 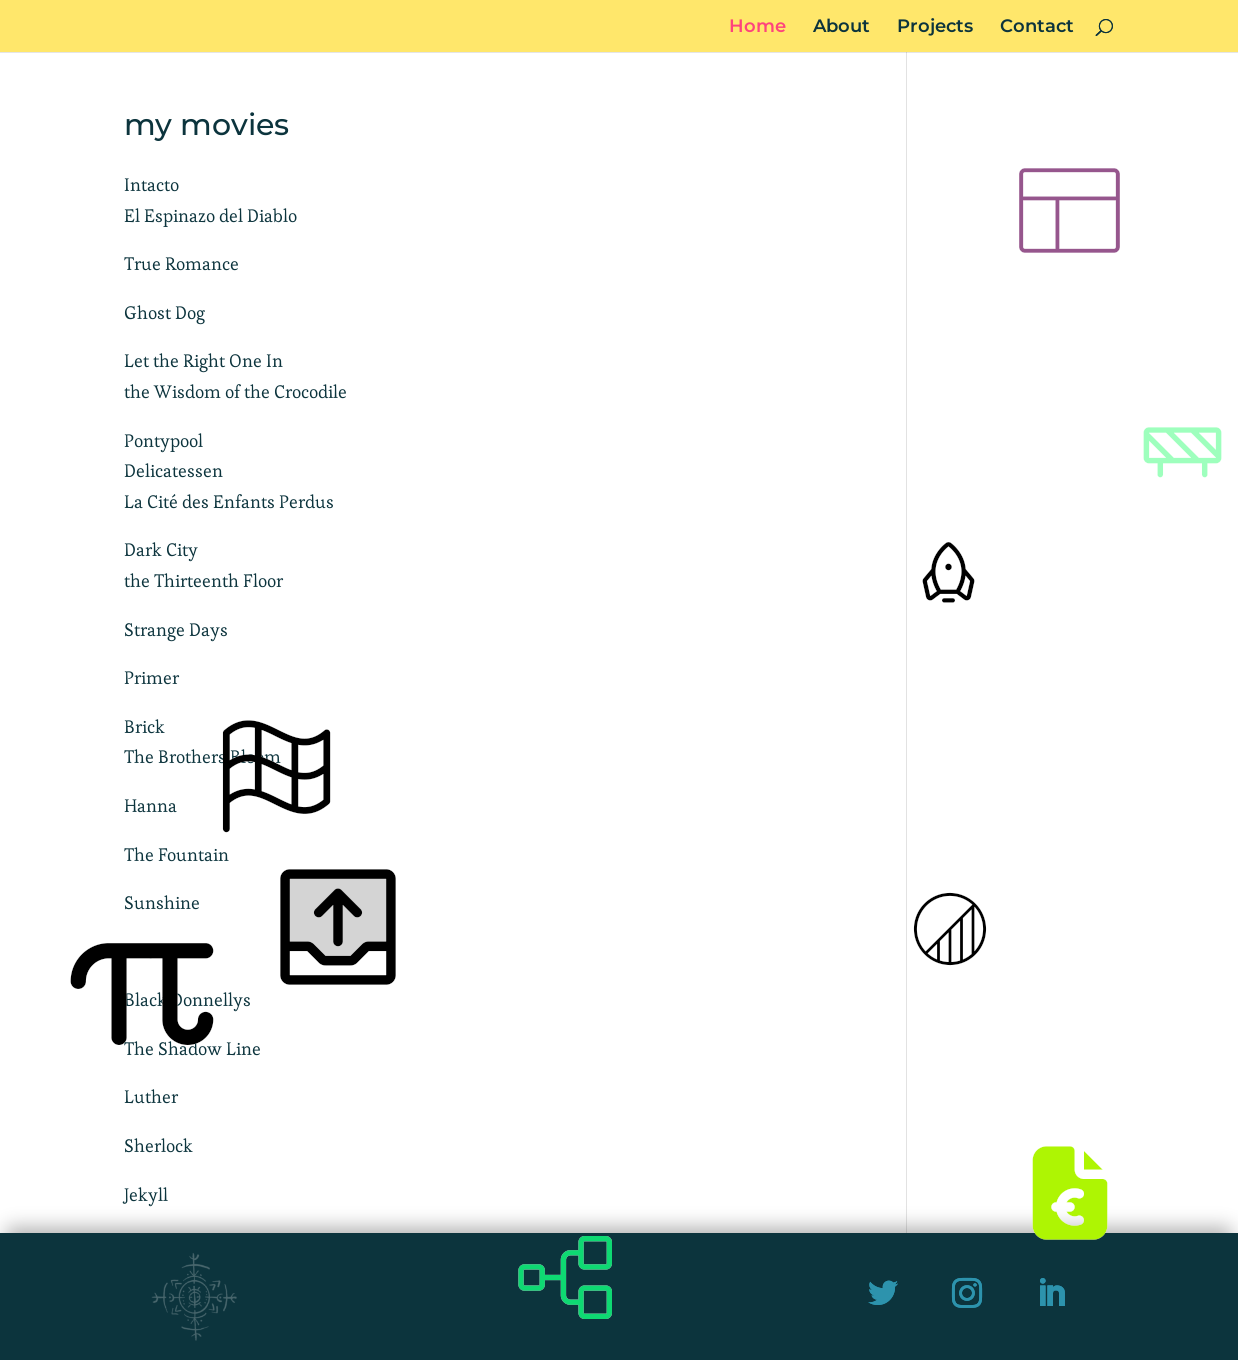 I want to click on adjust contrast or display settings, so click(x=950, y=929).